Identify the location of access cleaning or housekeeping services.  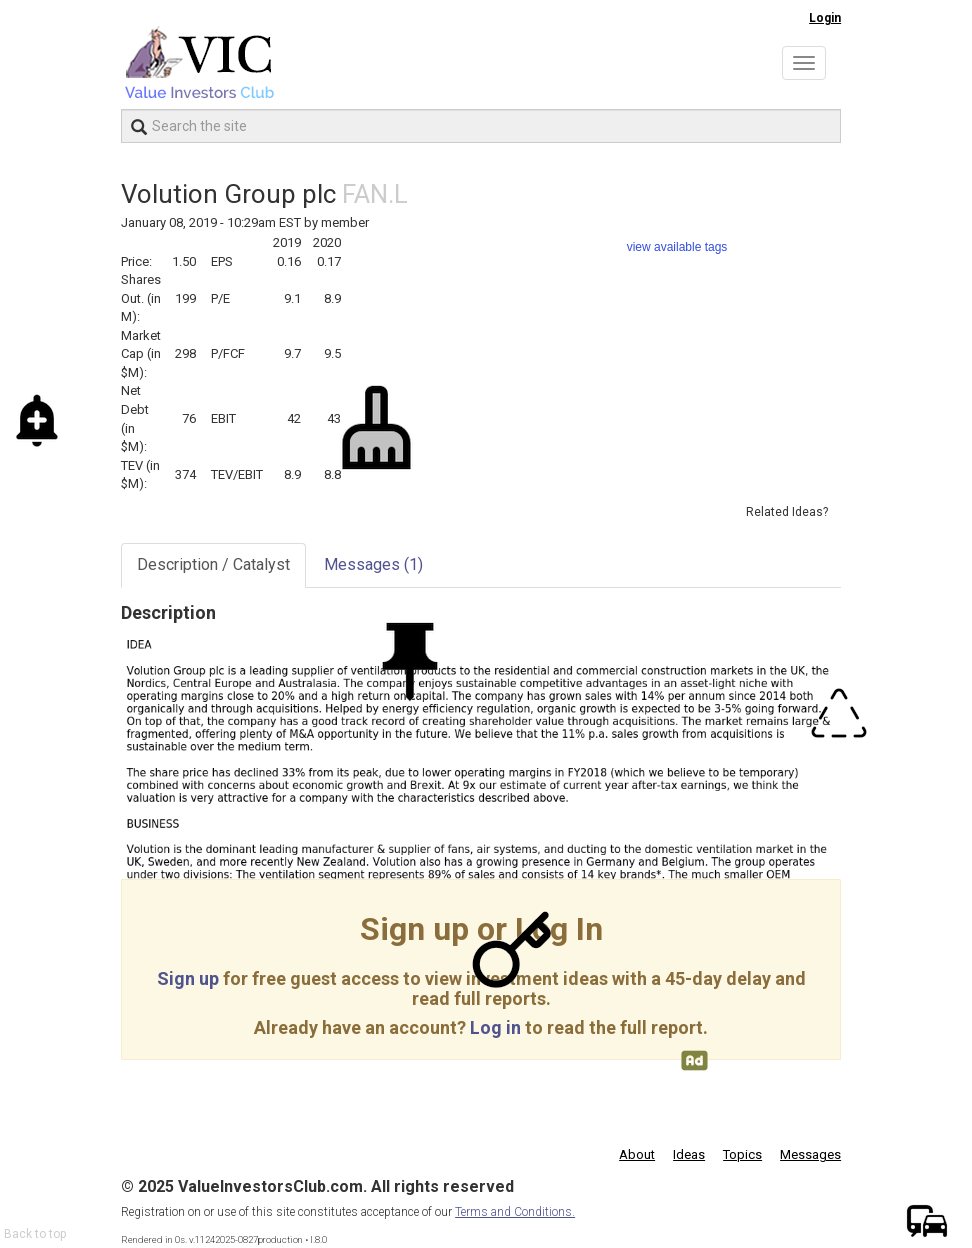
(376, 427).